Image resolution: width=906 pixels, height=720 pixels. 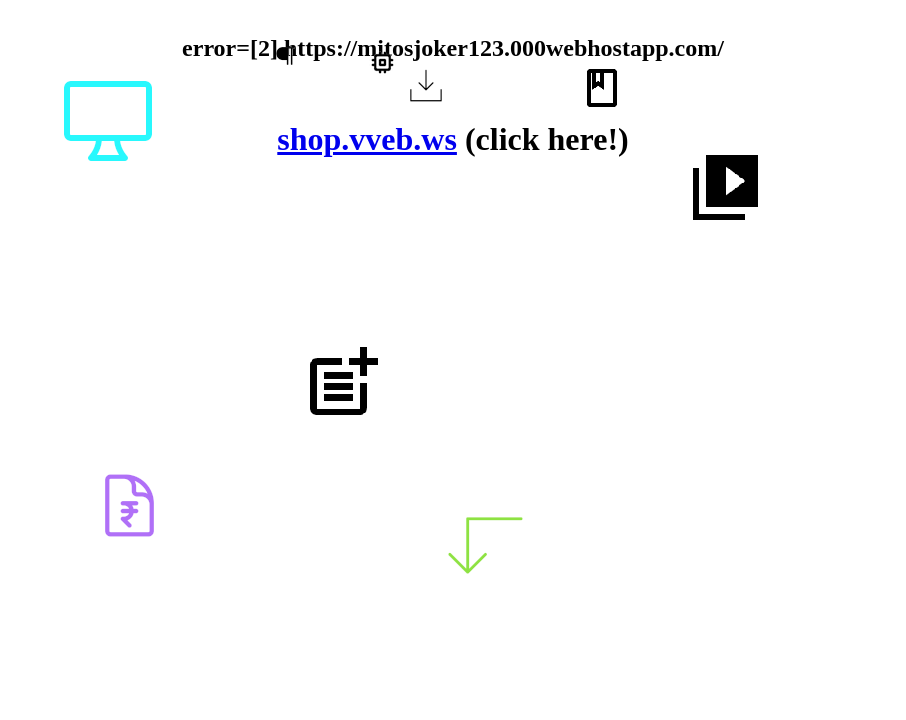 What do you see at coordinates (426, 87) in the screenshot?
I see `download a file` at bounding box center [426, 87].